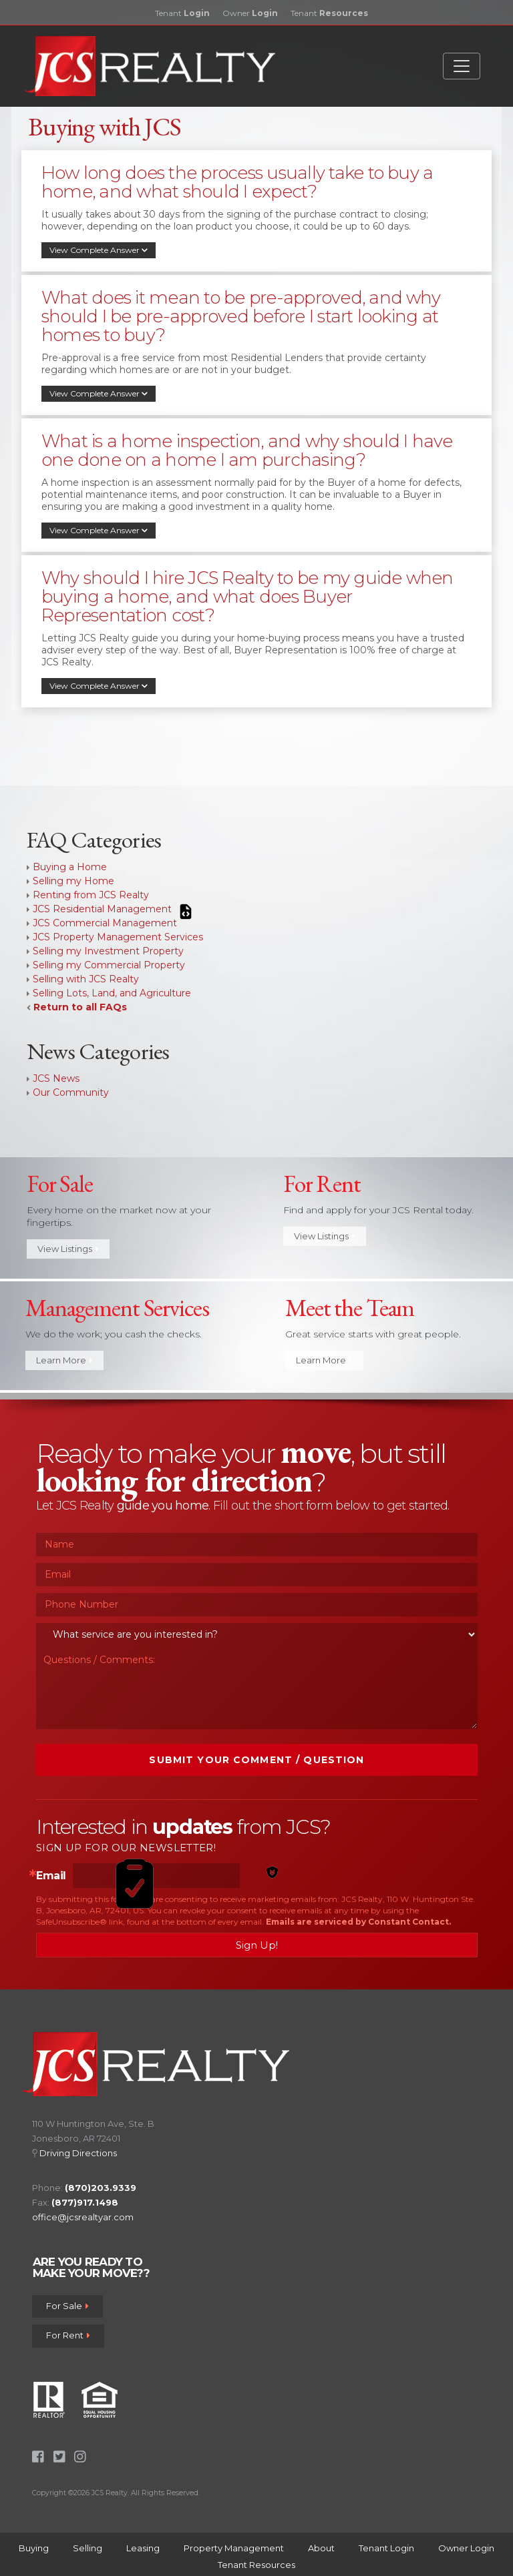 Image resolution: width=513 pixels, height=2576 pixels. What do you see at coordinates (272, 1872) in the screenshot?
I see `pet protection or insurance services` at bounding box center [272, 1872].